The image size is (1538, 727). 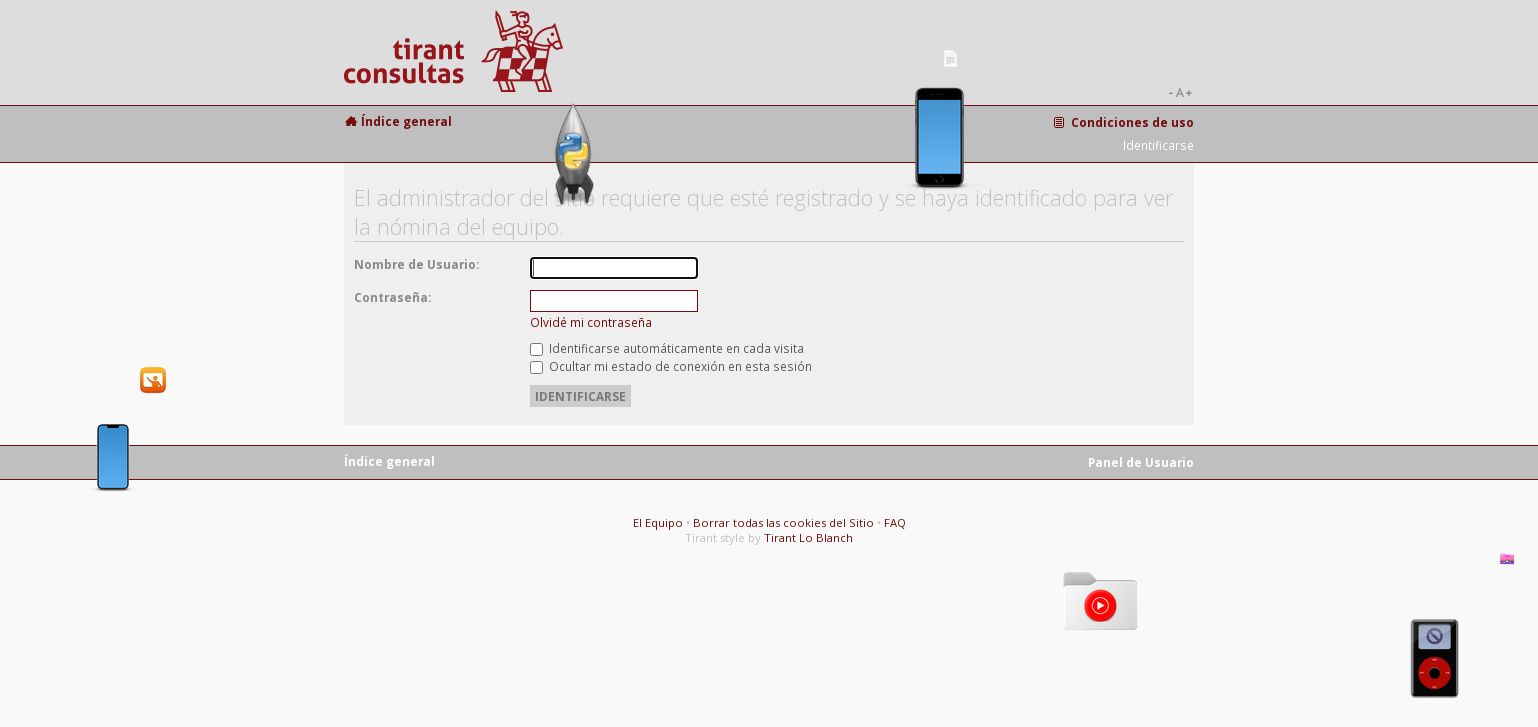 What do you see at coordinates (1507, 559) in the screenshot?
I see `folder for pokémon dream ball collection or related files` at bounding box center [1507, 559].